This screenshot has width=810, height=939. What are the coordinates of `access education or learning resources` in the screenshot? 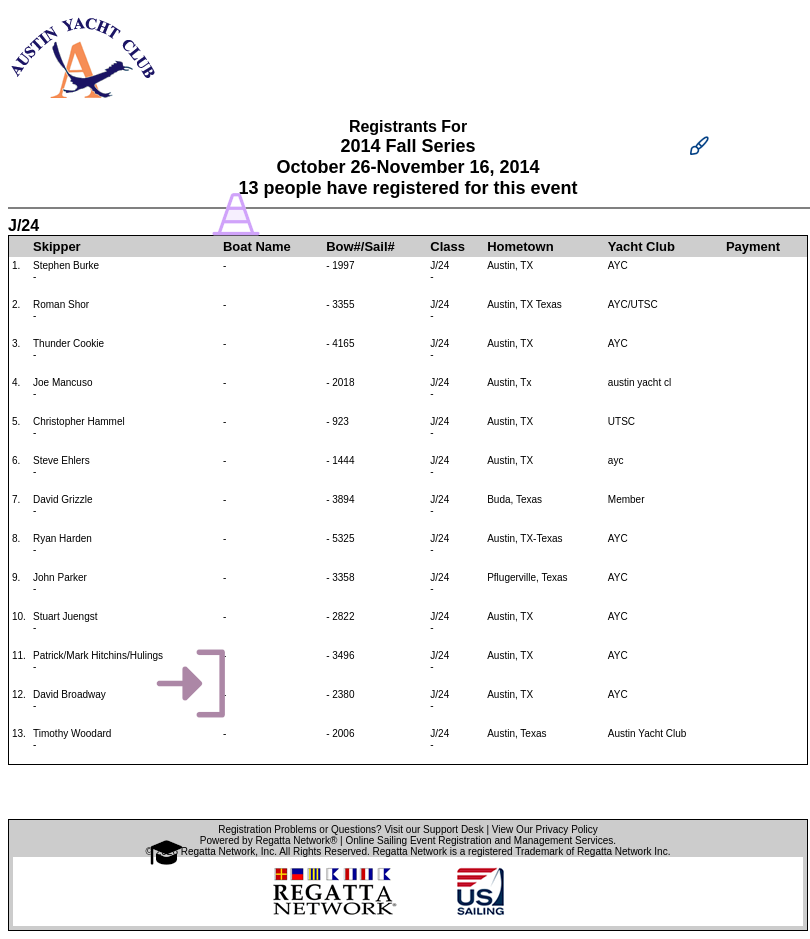 It's located at (166, 852).